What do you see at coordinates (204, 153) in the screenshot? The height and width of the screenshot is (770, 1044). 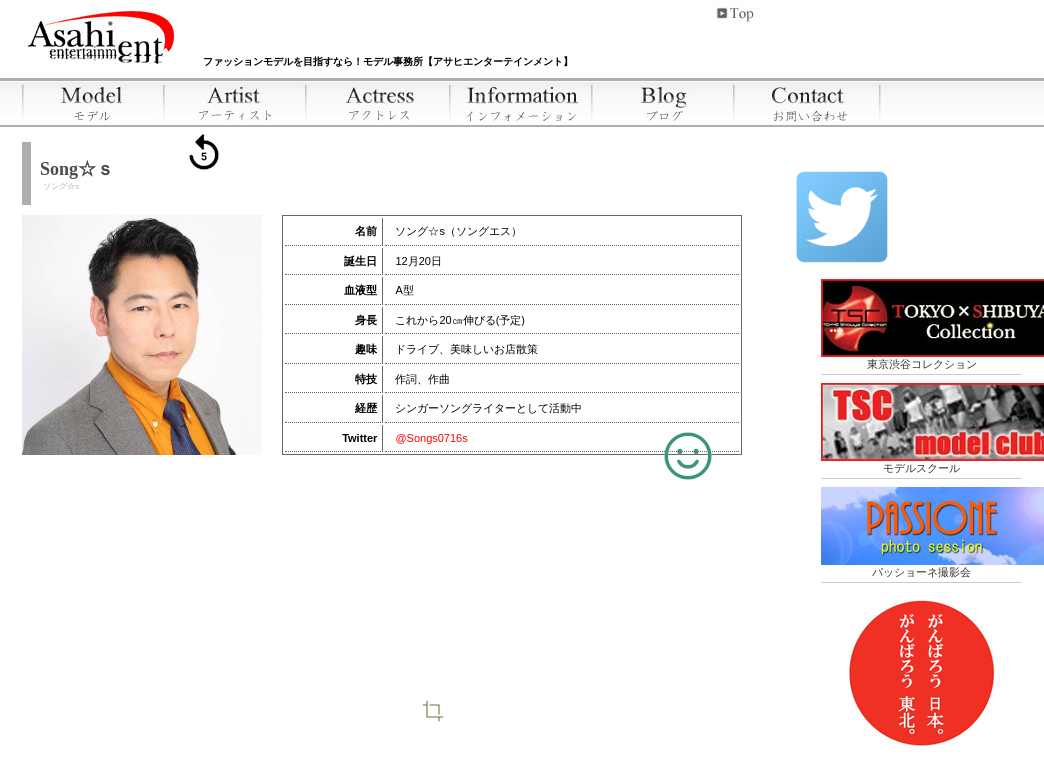 I see `rewind video by 5 seconds` at bounding box center [204, 153].